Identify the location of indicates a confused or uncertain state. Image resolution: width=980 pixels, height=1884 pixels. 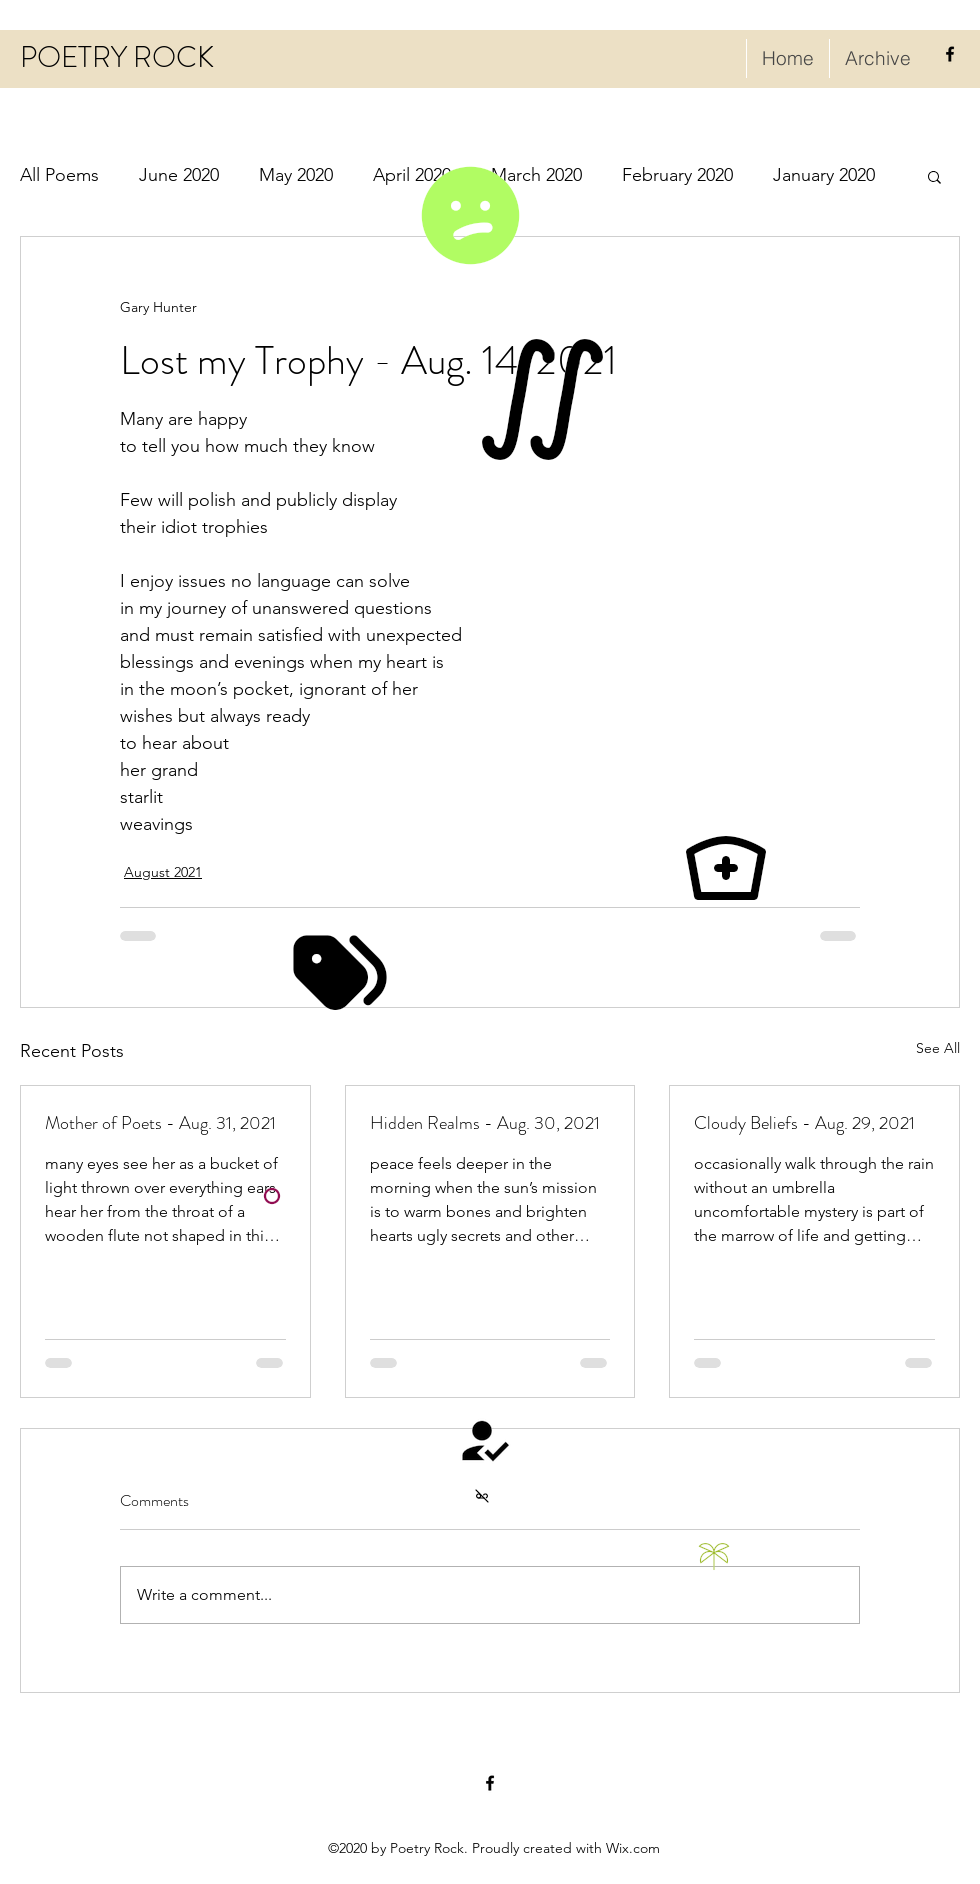
(470, 215).